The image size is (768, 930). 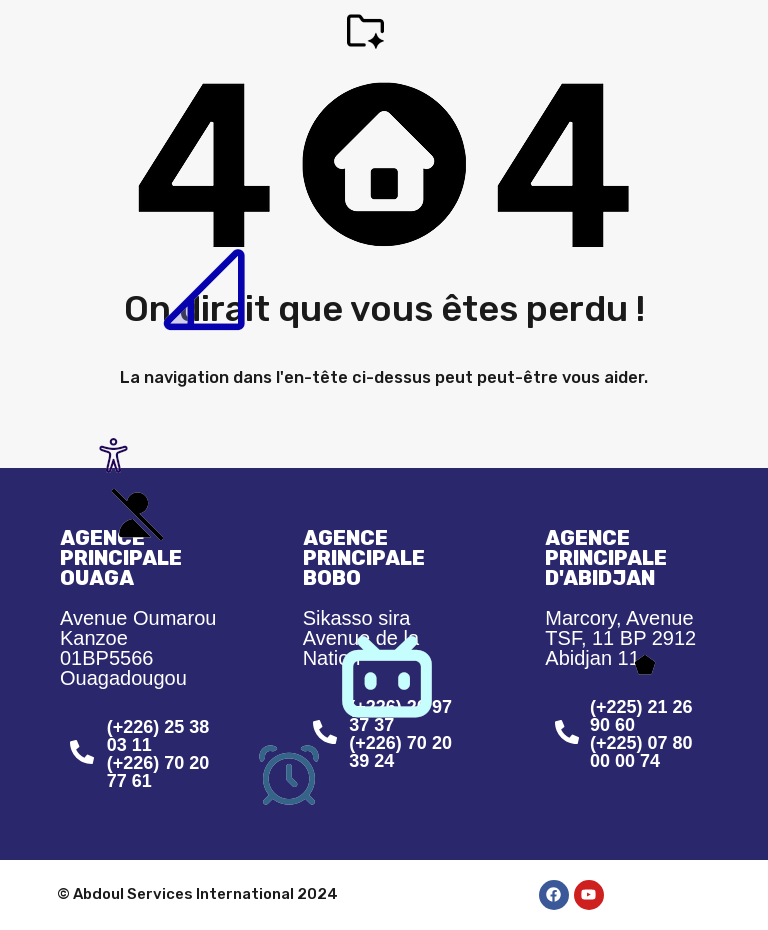 I want to click on indicates a pentagon-shaped category or tag, so click(x=645, y=665).